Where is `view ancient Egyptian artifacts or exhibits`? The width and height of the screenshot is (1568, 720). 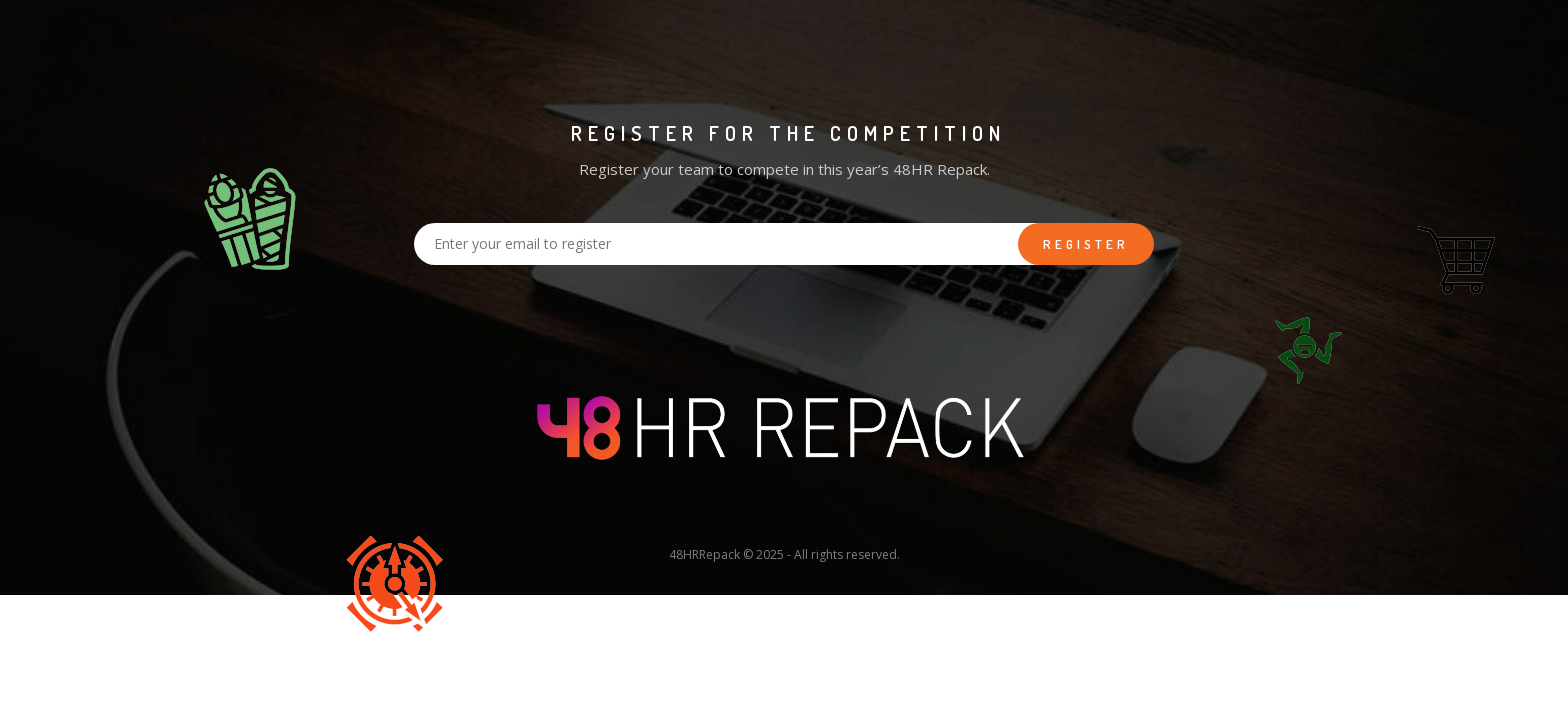 view ancient Egyptian artifacts or exhibits is located at coordinates (250, 219).